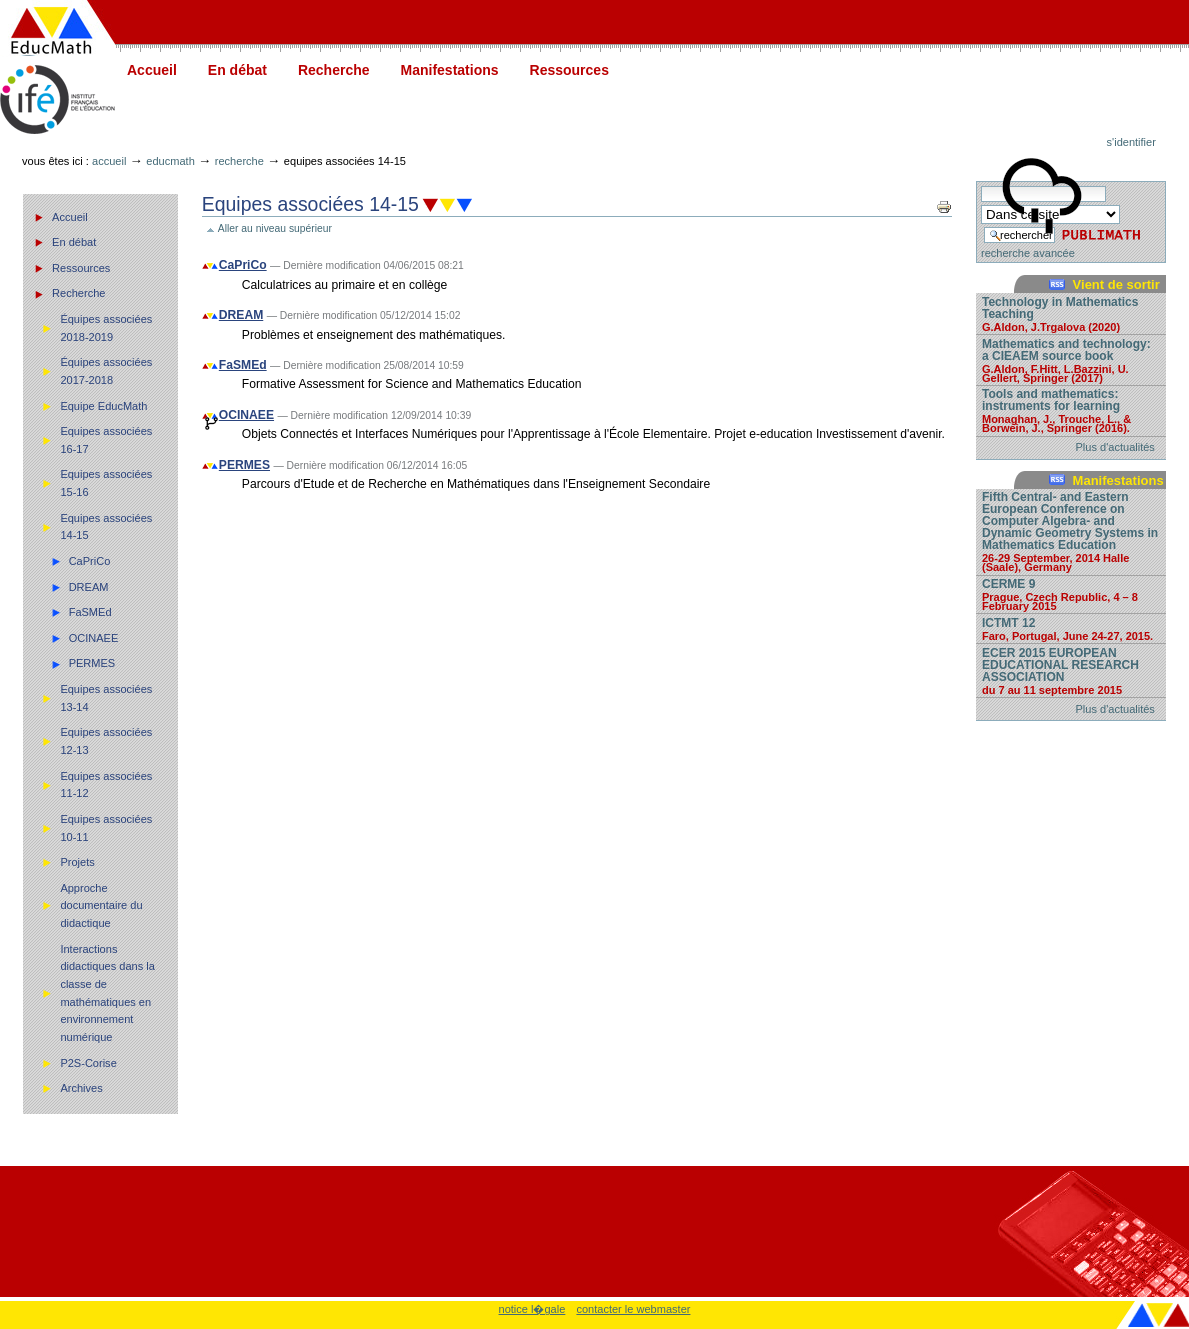  I want to click on view repository branches, so click(211, 423).